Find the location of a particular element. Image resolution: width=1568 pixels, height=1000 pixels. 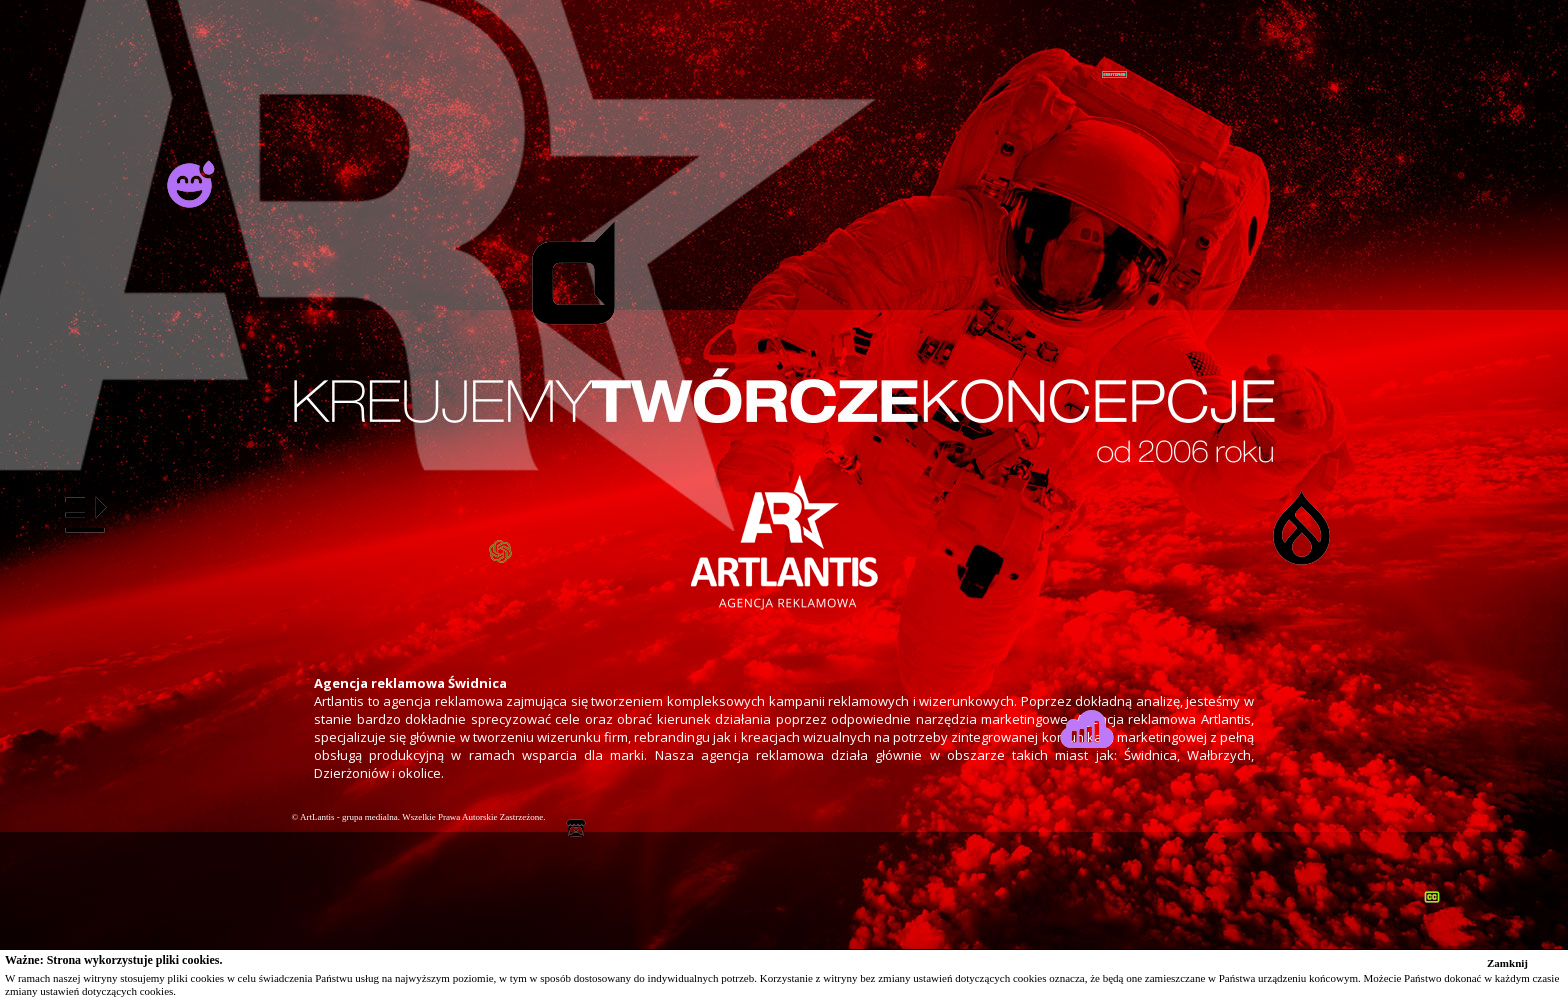

open OpenAI or ChatGPT app is located at coordinates (500, 551).